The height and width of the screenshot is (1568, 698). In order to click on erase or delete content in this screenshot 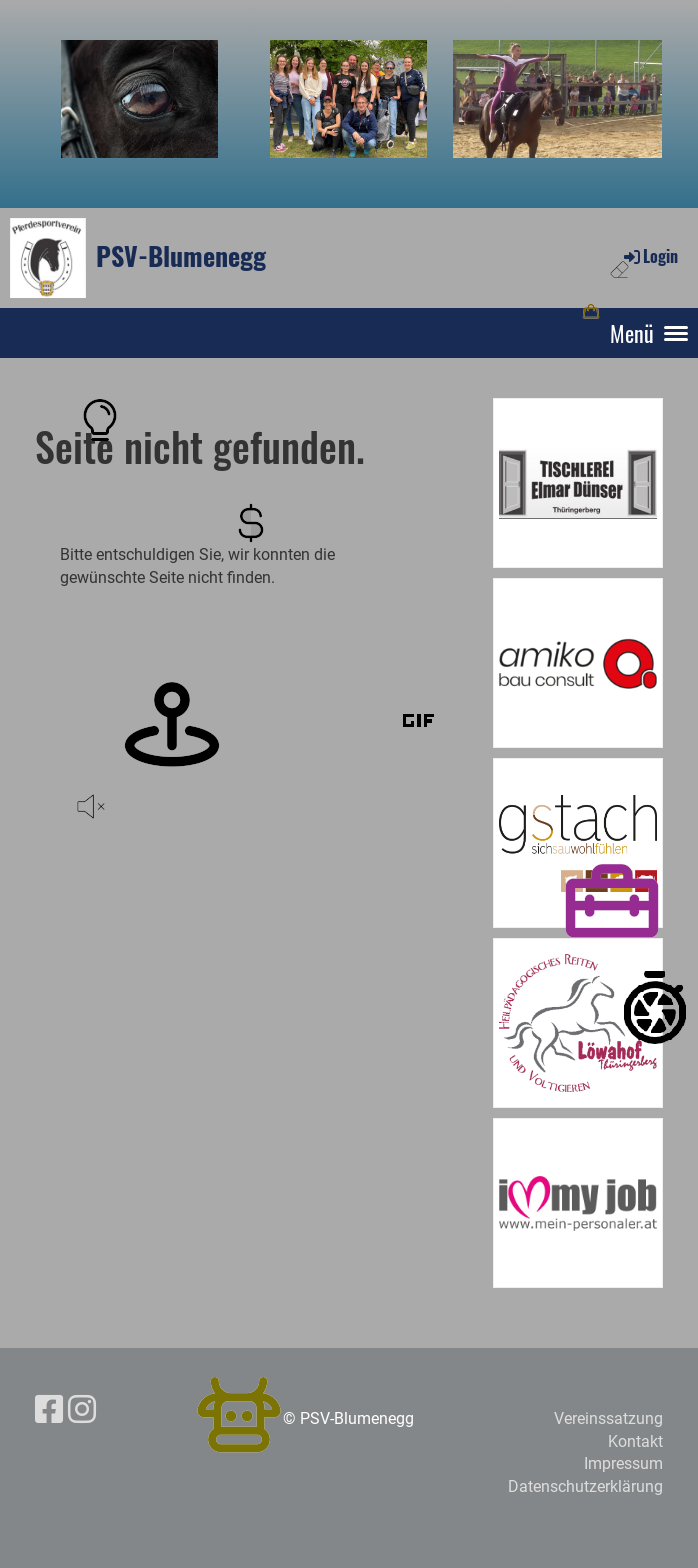, I will do `click(619, 269)`.